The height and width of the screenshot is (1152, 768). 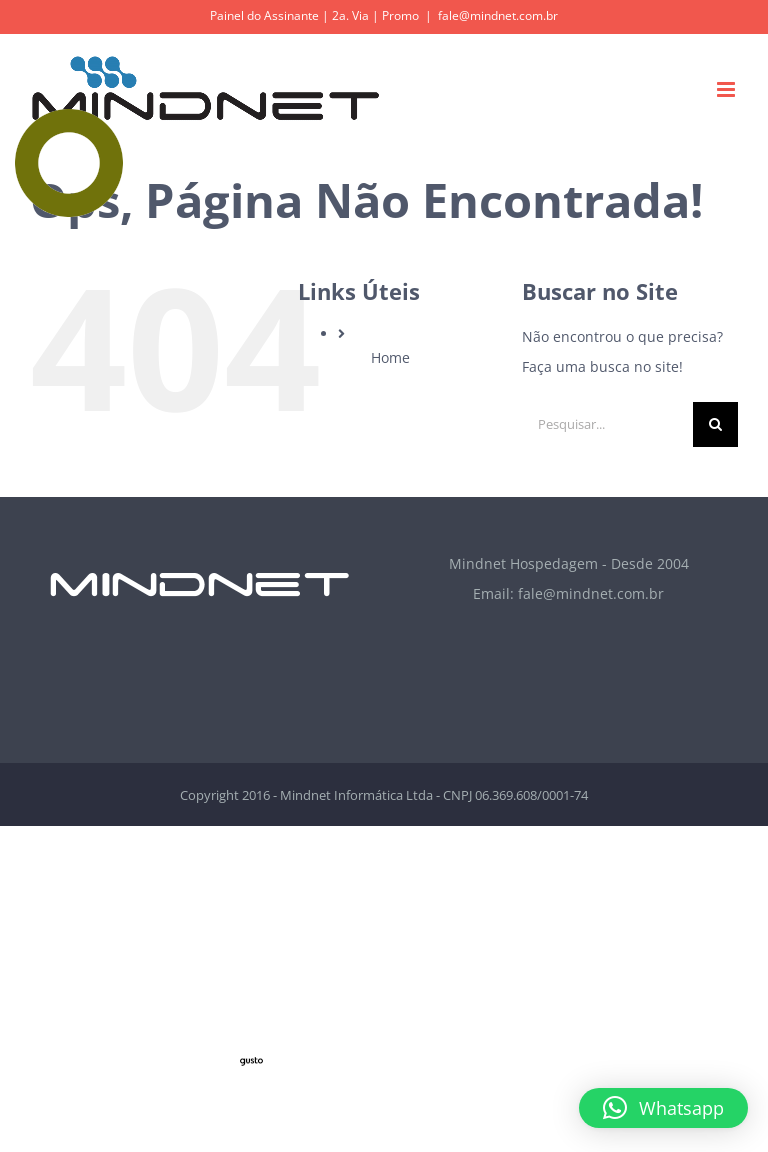 I want to click on listmonk email newsletter and mailing list manager logo, so click(x=69, y=163).